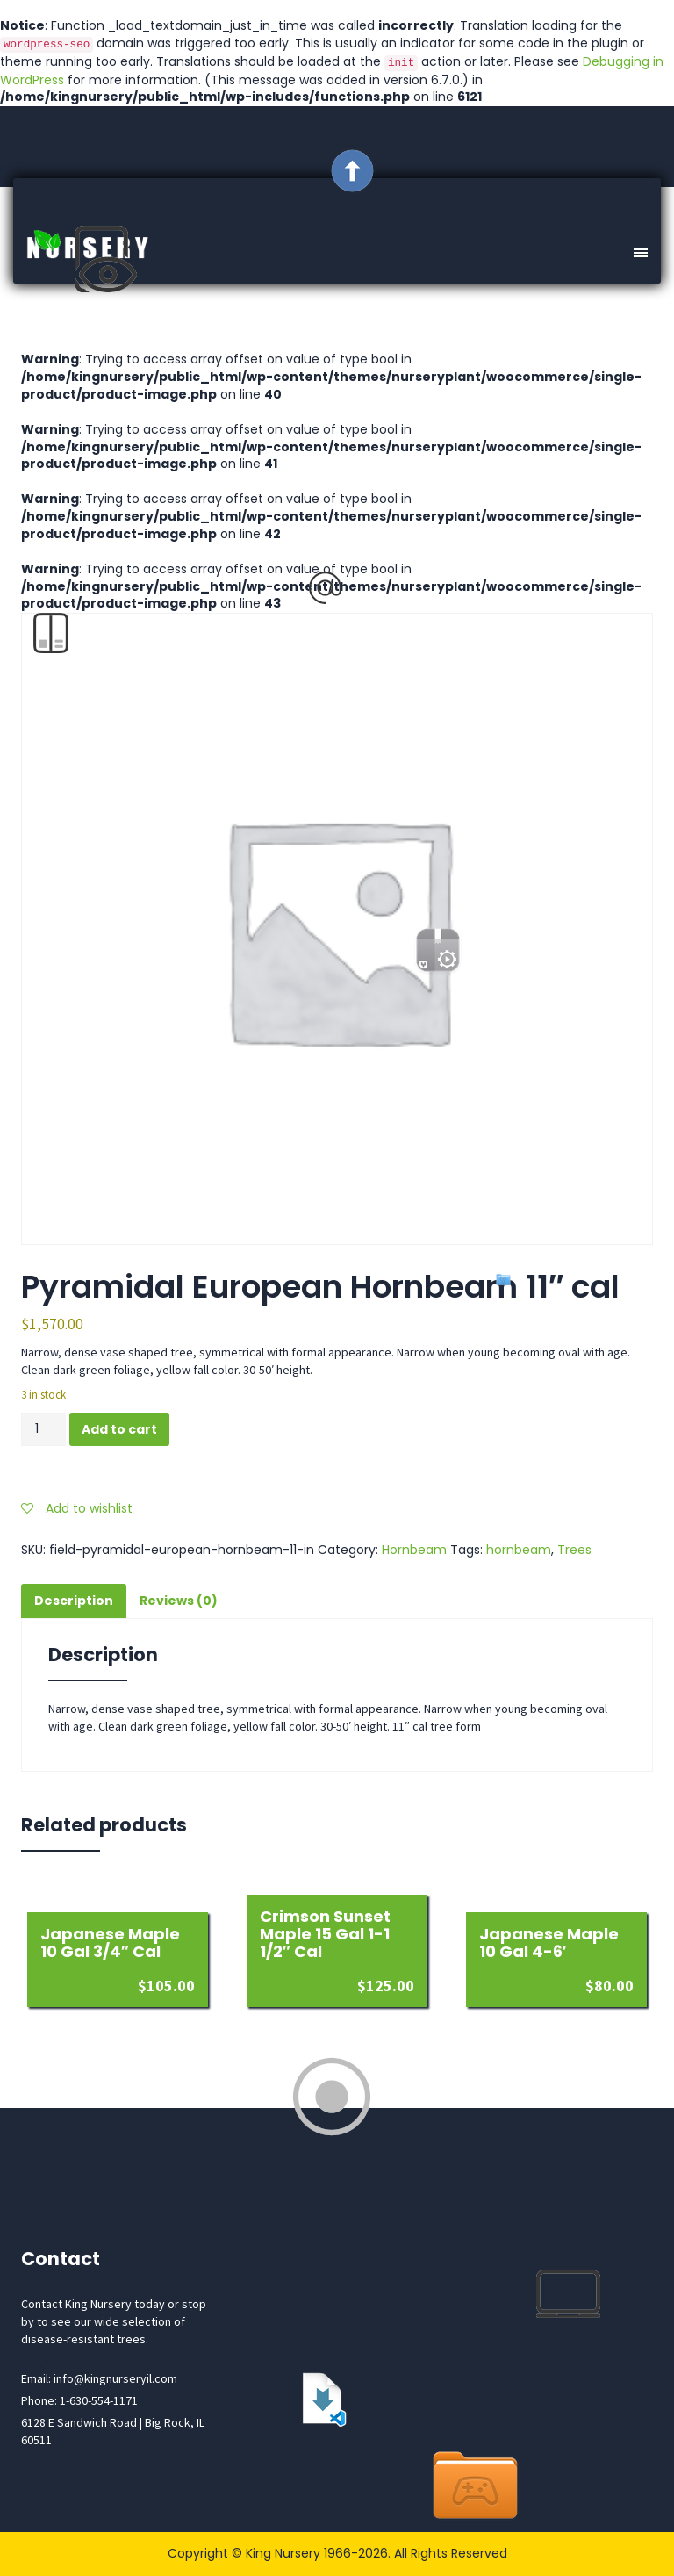 This screenshot has height=2576, width=674. What do you see at coordinates (475, 2485) in the screenshot?
I see `open your games folder` at bounding box center [475, 2485].